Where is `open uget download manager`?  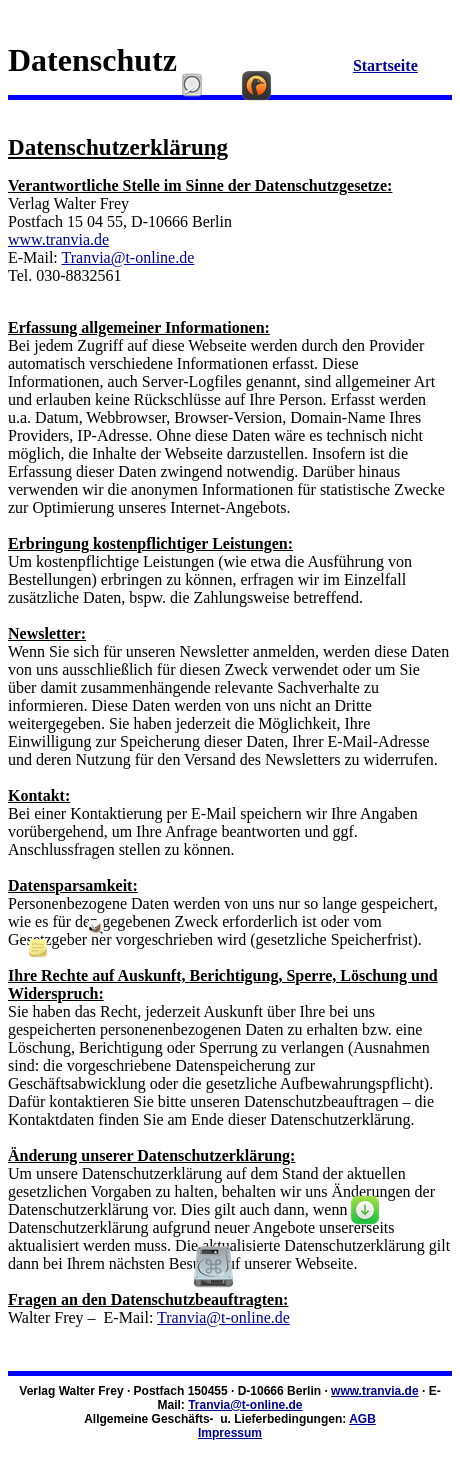 open uget download manager is located at coordinates (365, 1210).